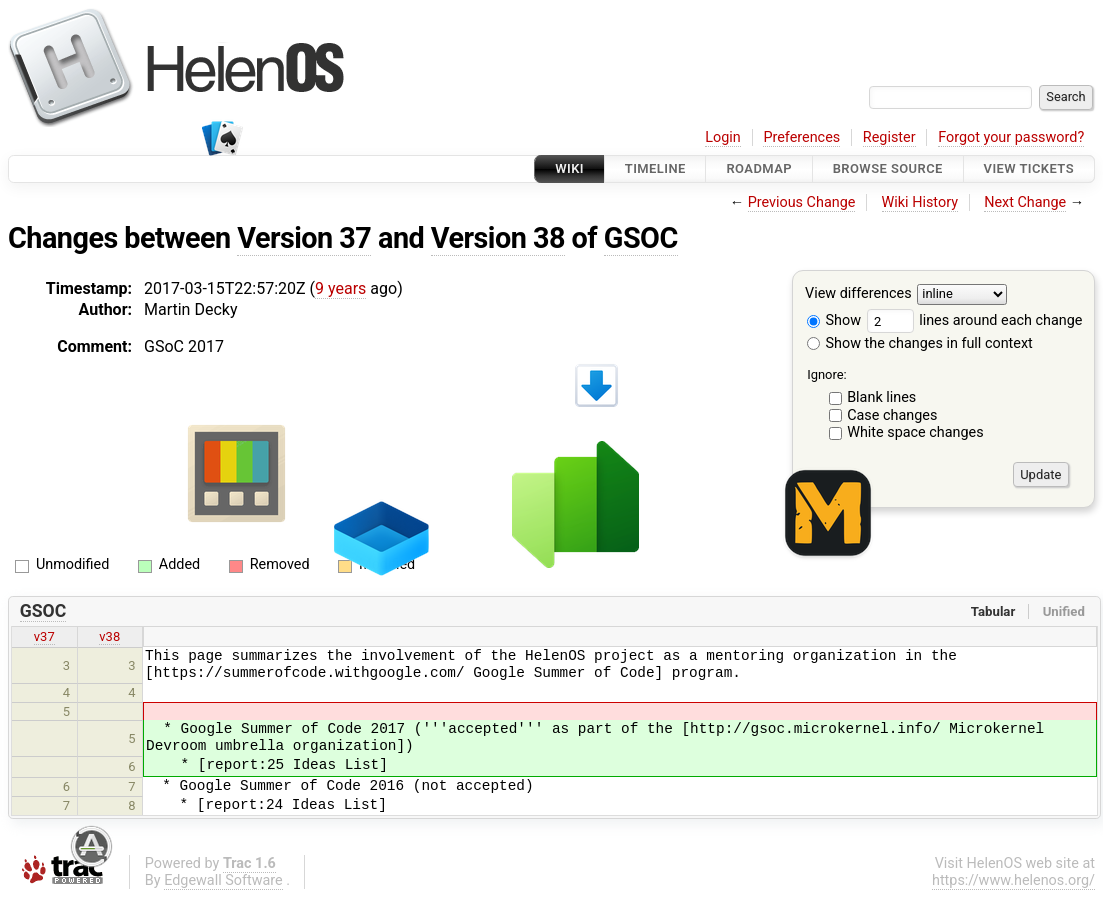 This screenshot has height=897, width=1103. What do you see at coordinates (222, 138) in the screenshot?
I see `open the solitaire card game app` at bounding box center [222, 138].